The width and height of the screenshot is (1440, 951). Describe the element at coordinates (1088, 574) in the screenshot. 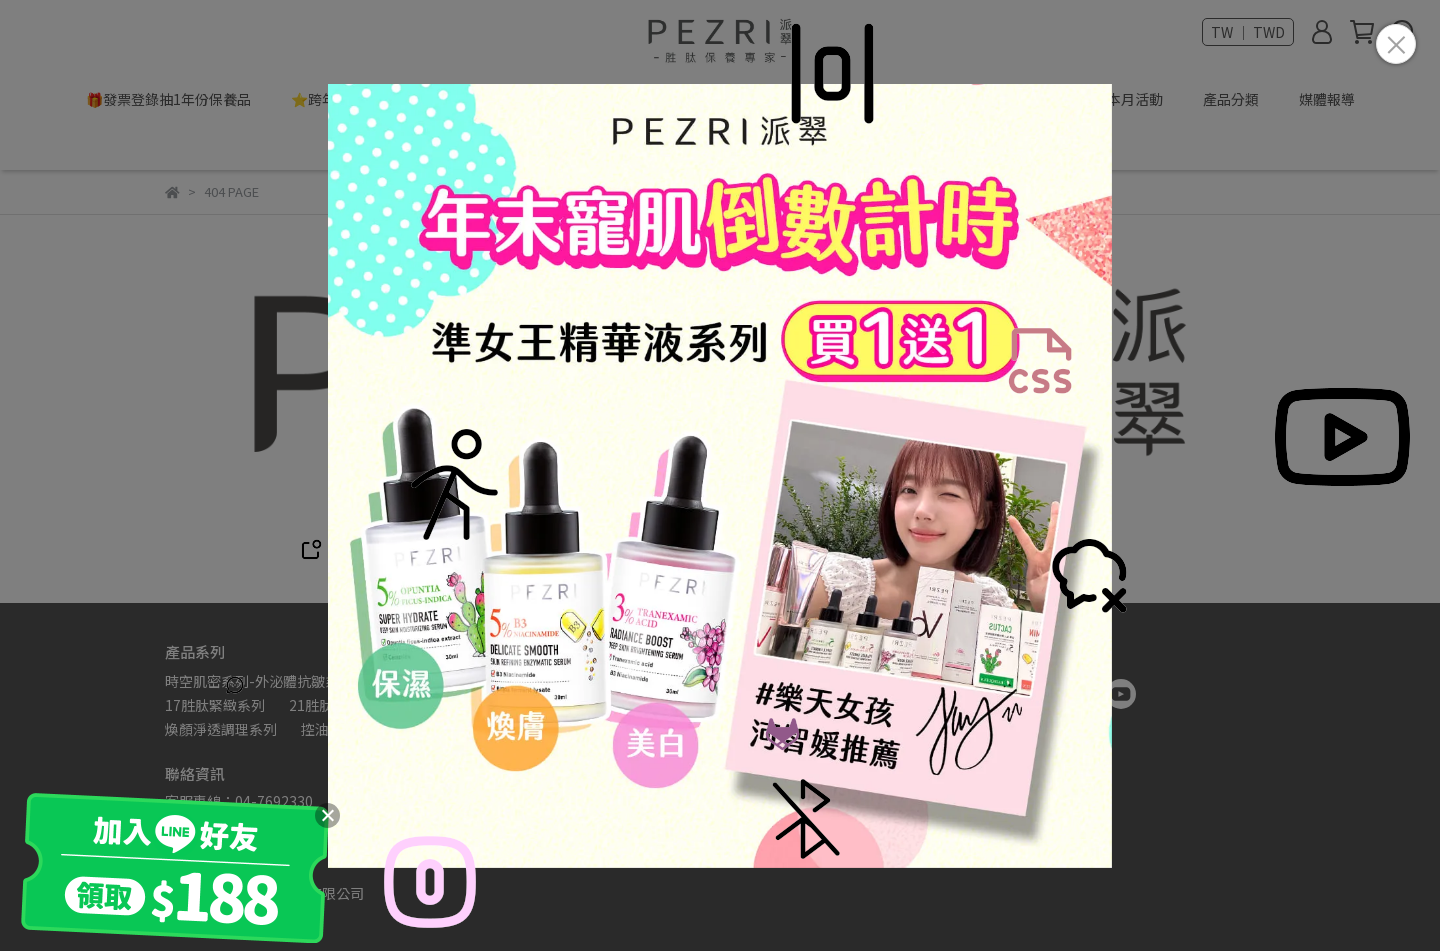

I see `delete a message or conversation` at that location.